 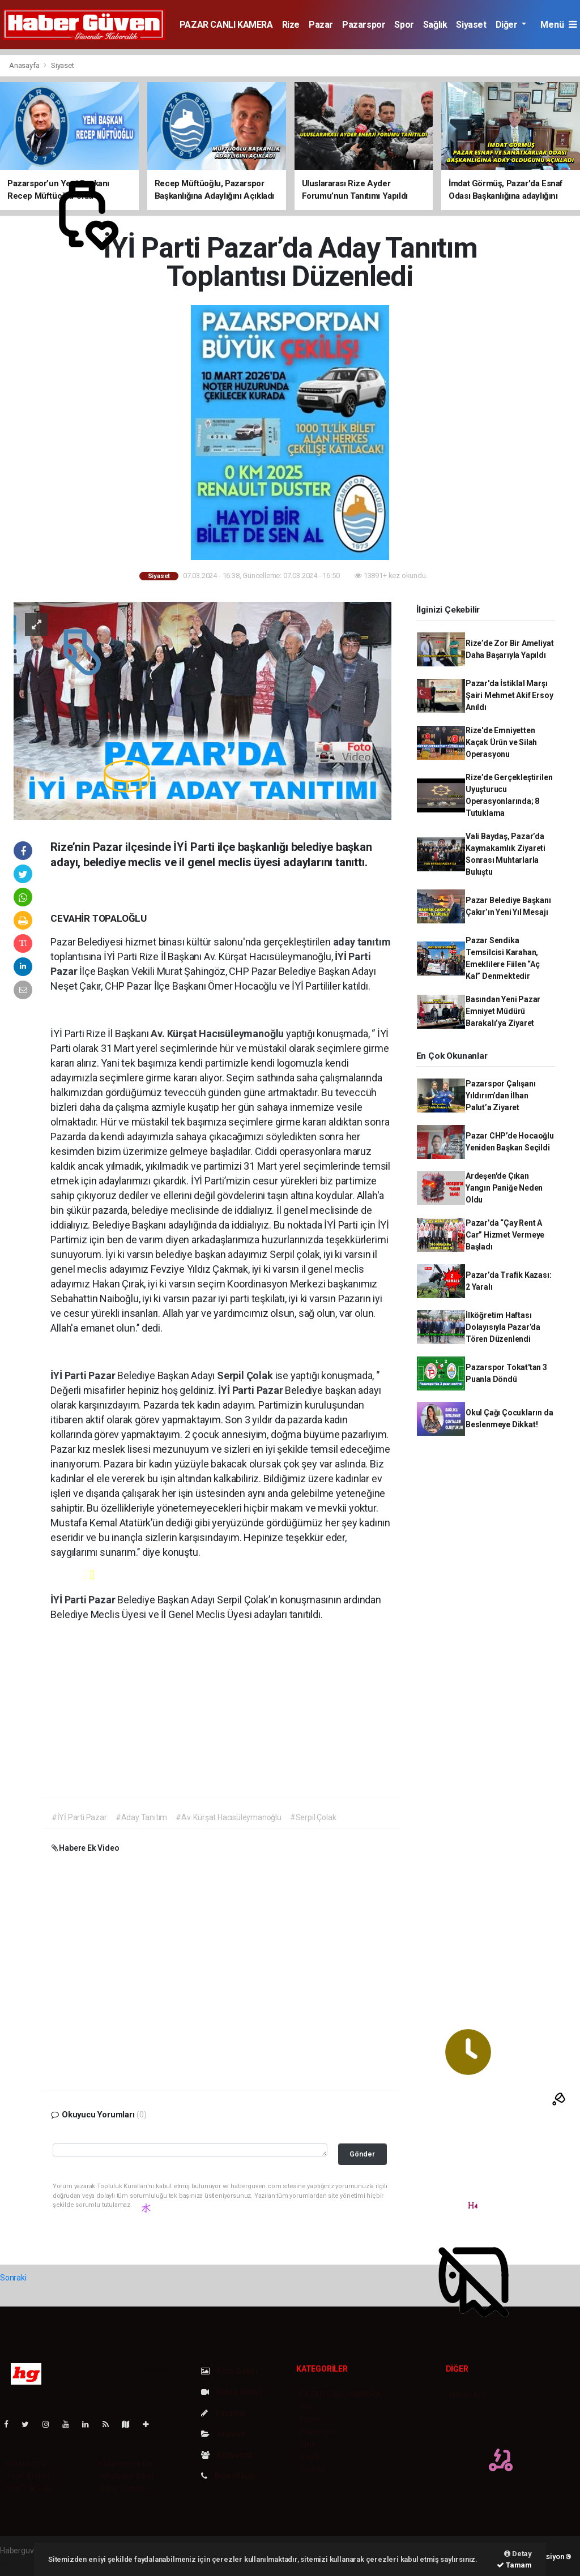 I want to click on format text as heading level 4, so click(x=473, y=2205).